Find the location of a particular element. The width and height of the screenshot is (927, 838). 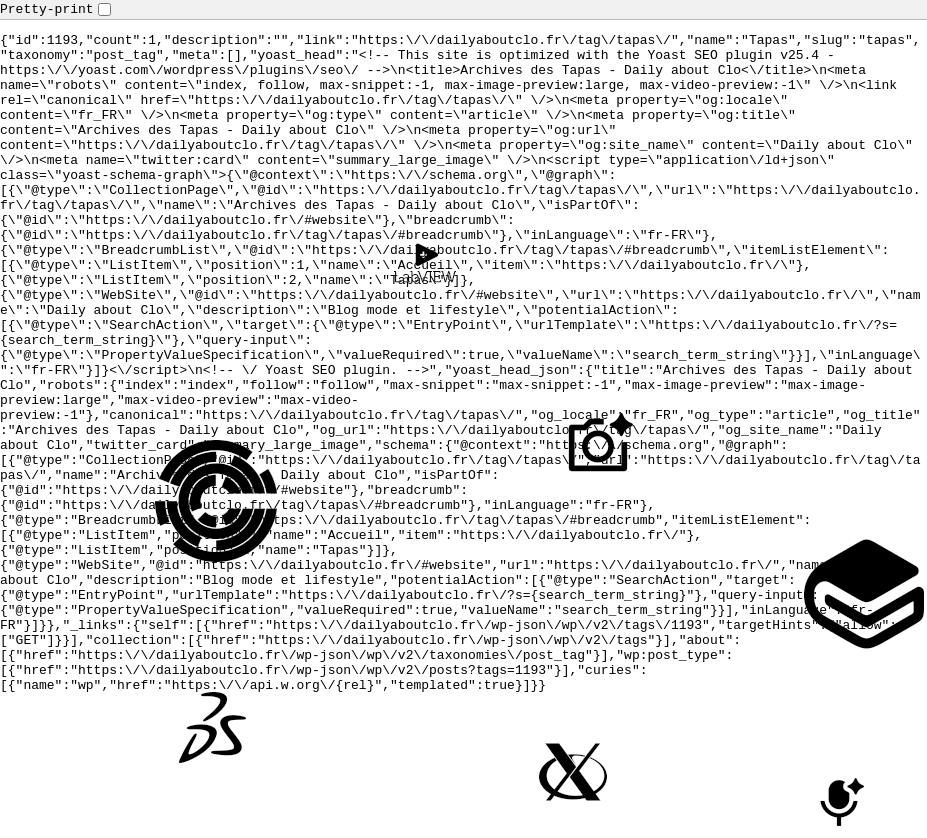

open GitBook documentation is located at coordinates (864, 594).